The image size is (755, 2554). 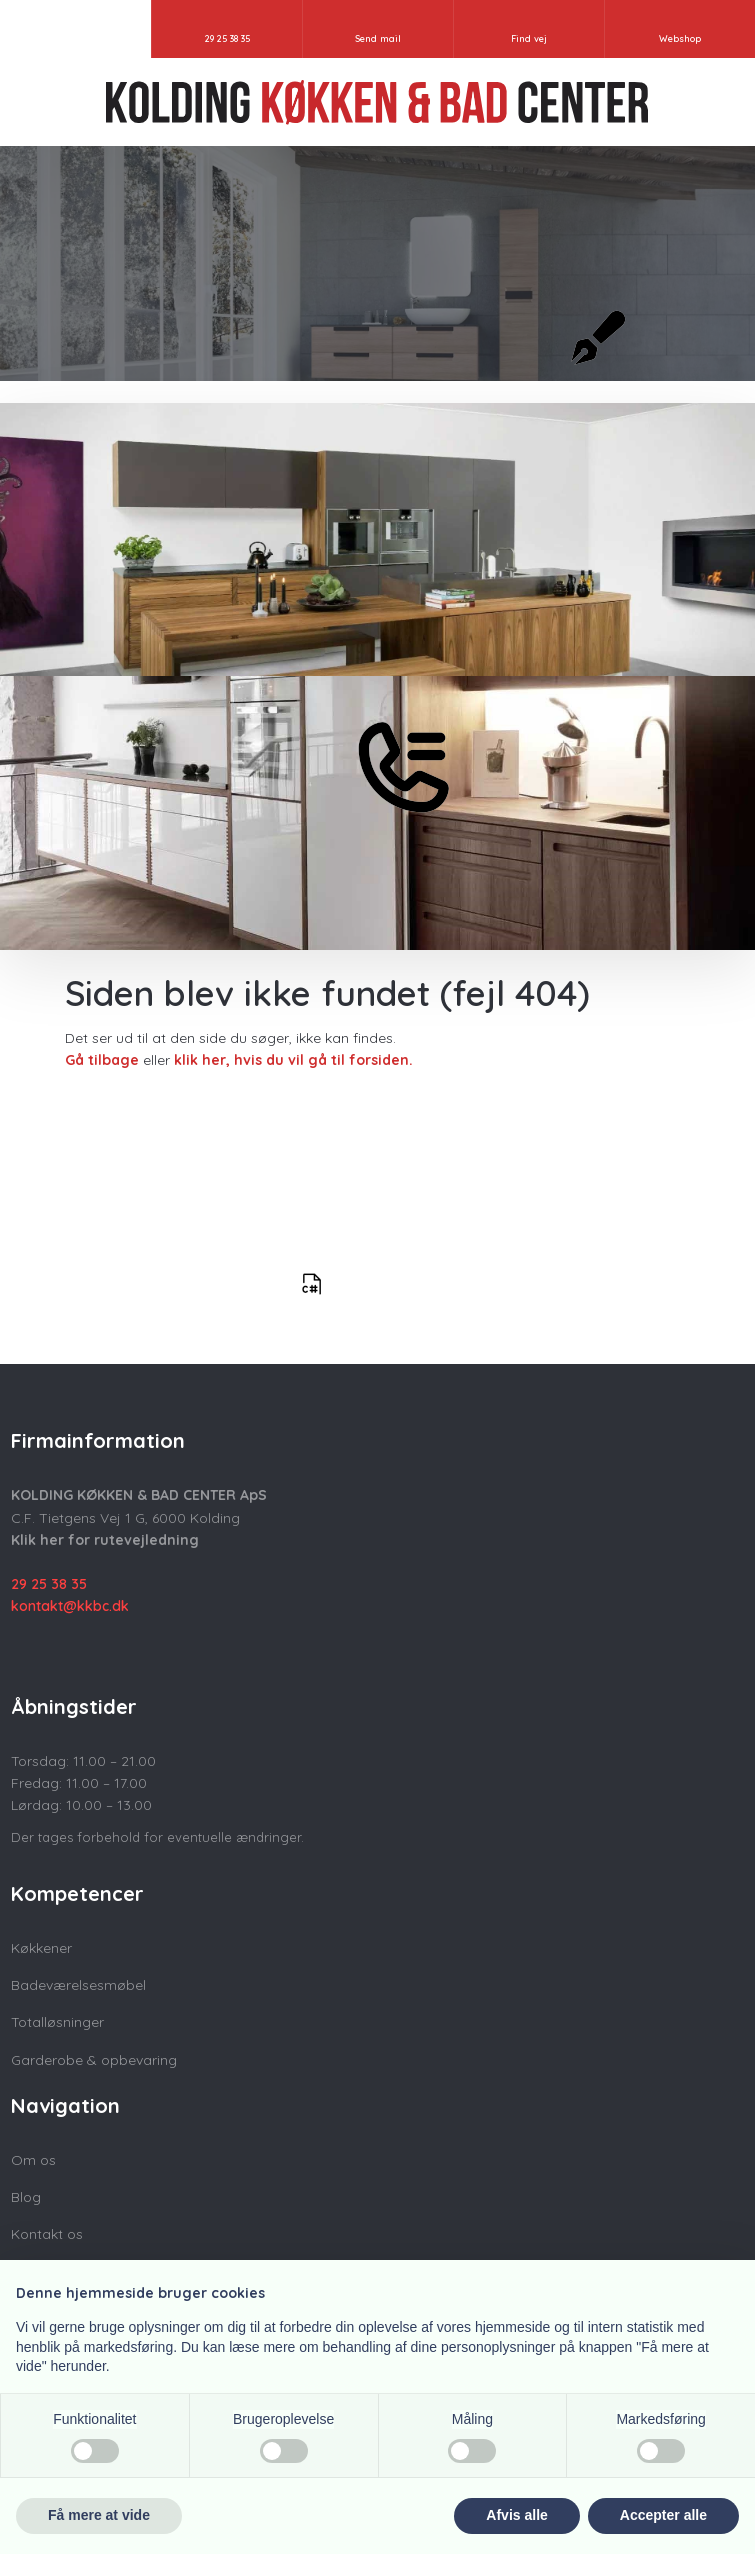 I want to click on view contact list or phone directory, so click(x=405, y=765).